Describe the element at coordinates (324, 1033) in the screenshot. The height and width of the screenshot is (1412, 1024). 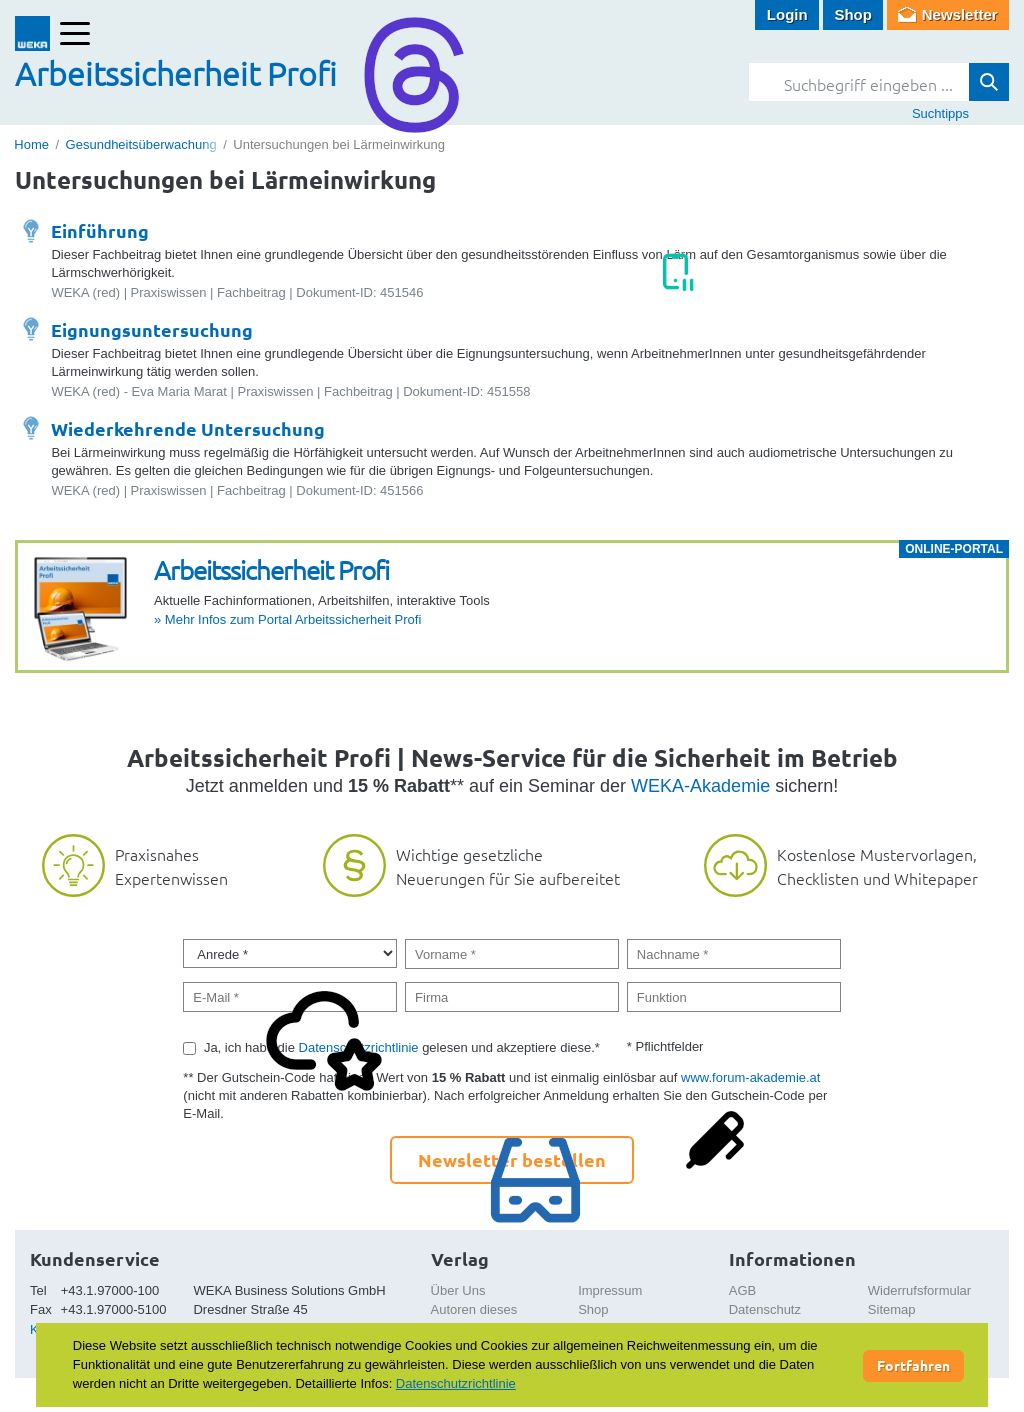
I see `mark cloud content as favorite` at that location.